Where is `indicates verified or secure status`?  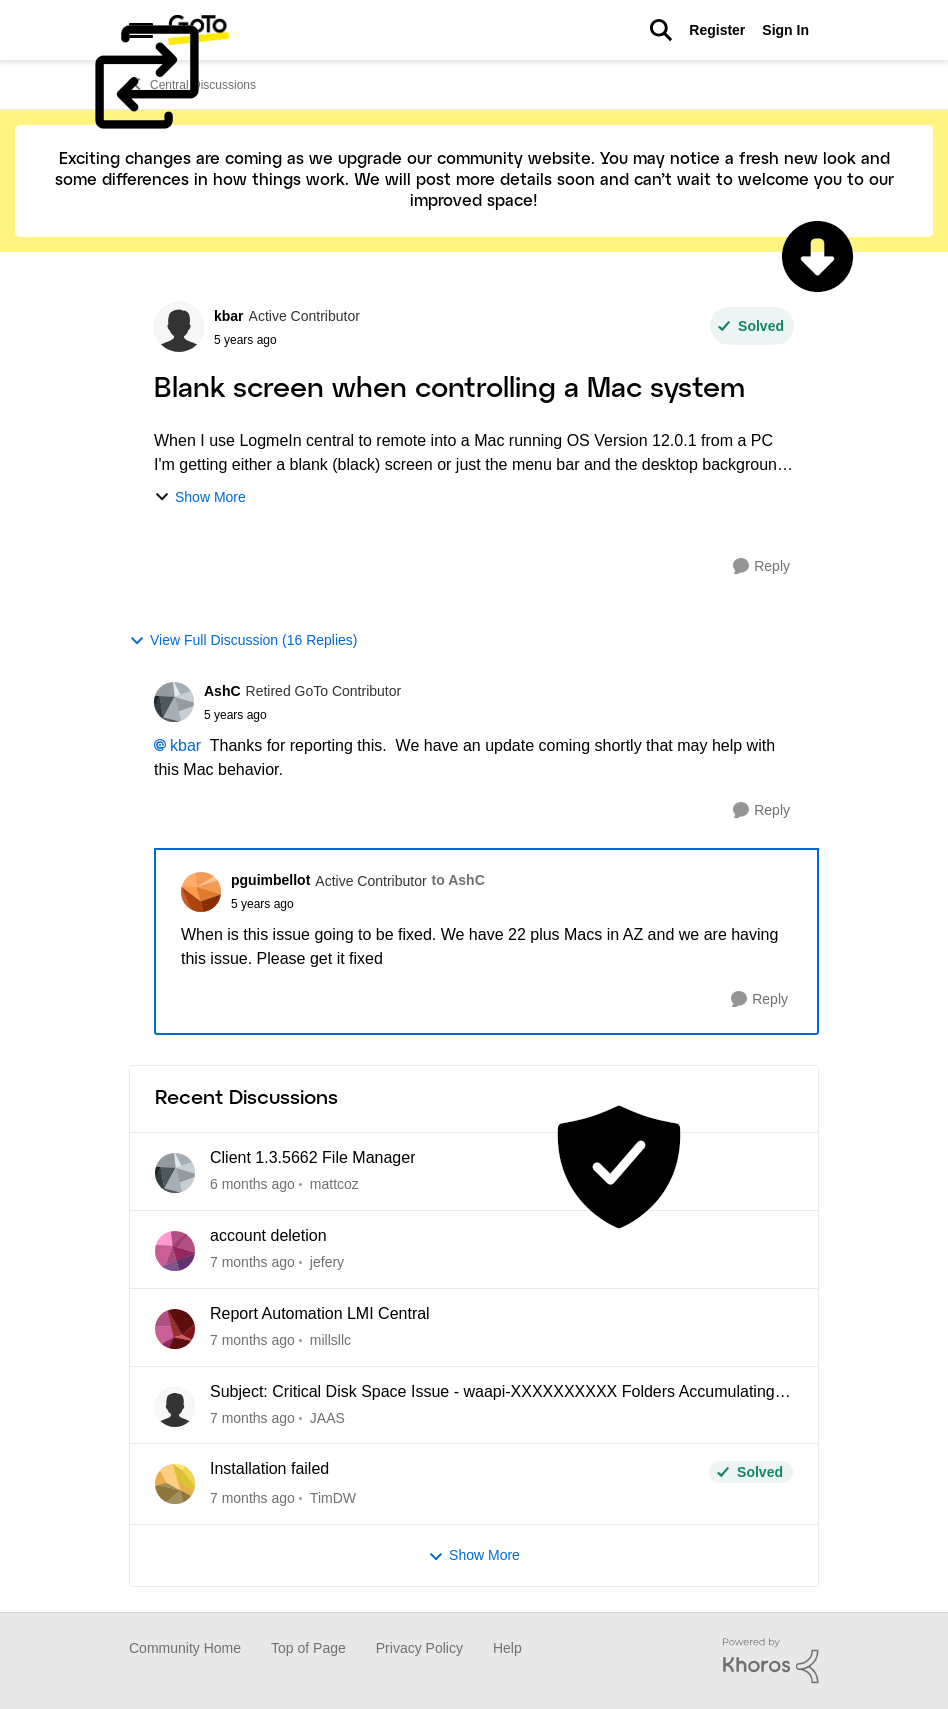 indicates verified or secure status is located at coordinates (619, 1167).